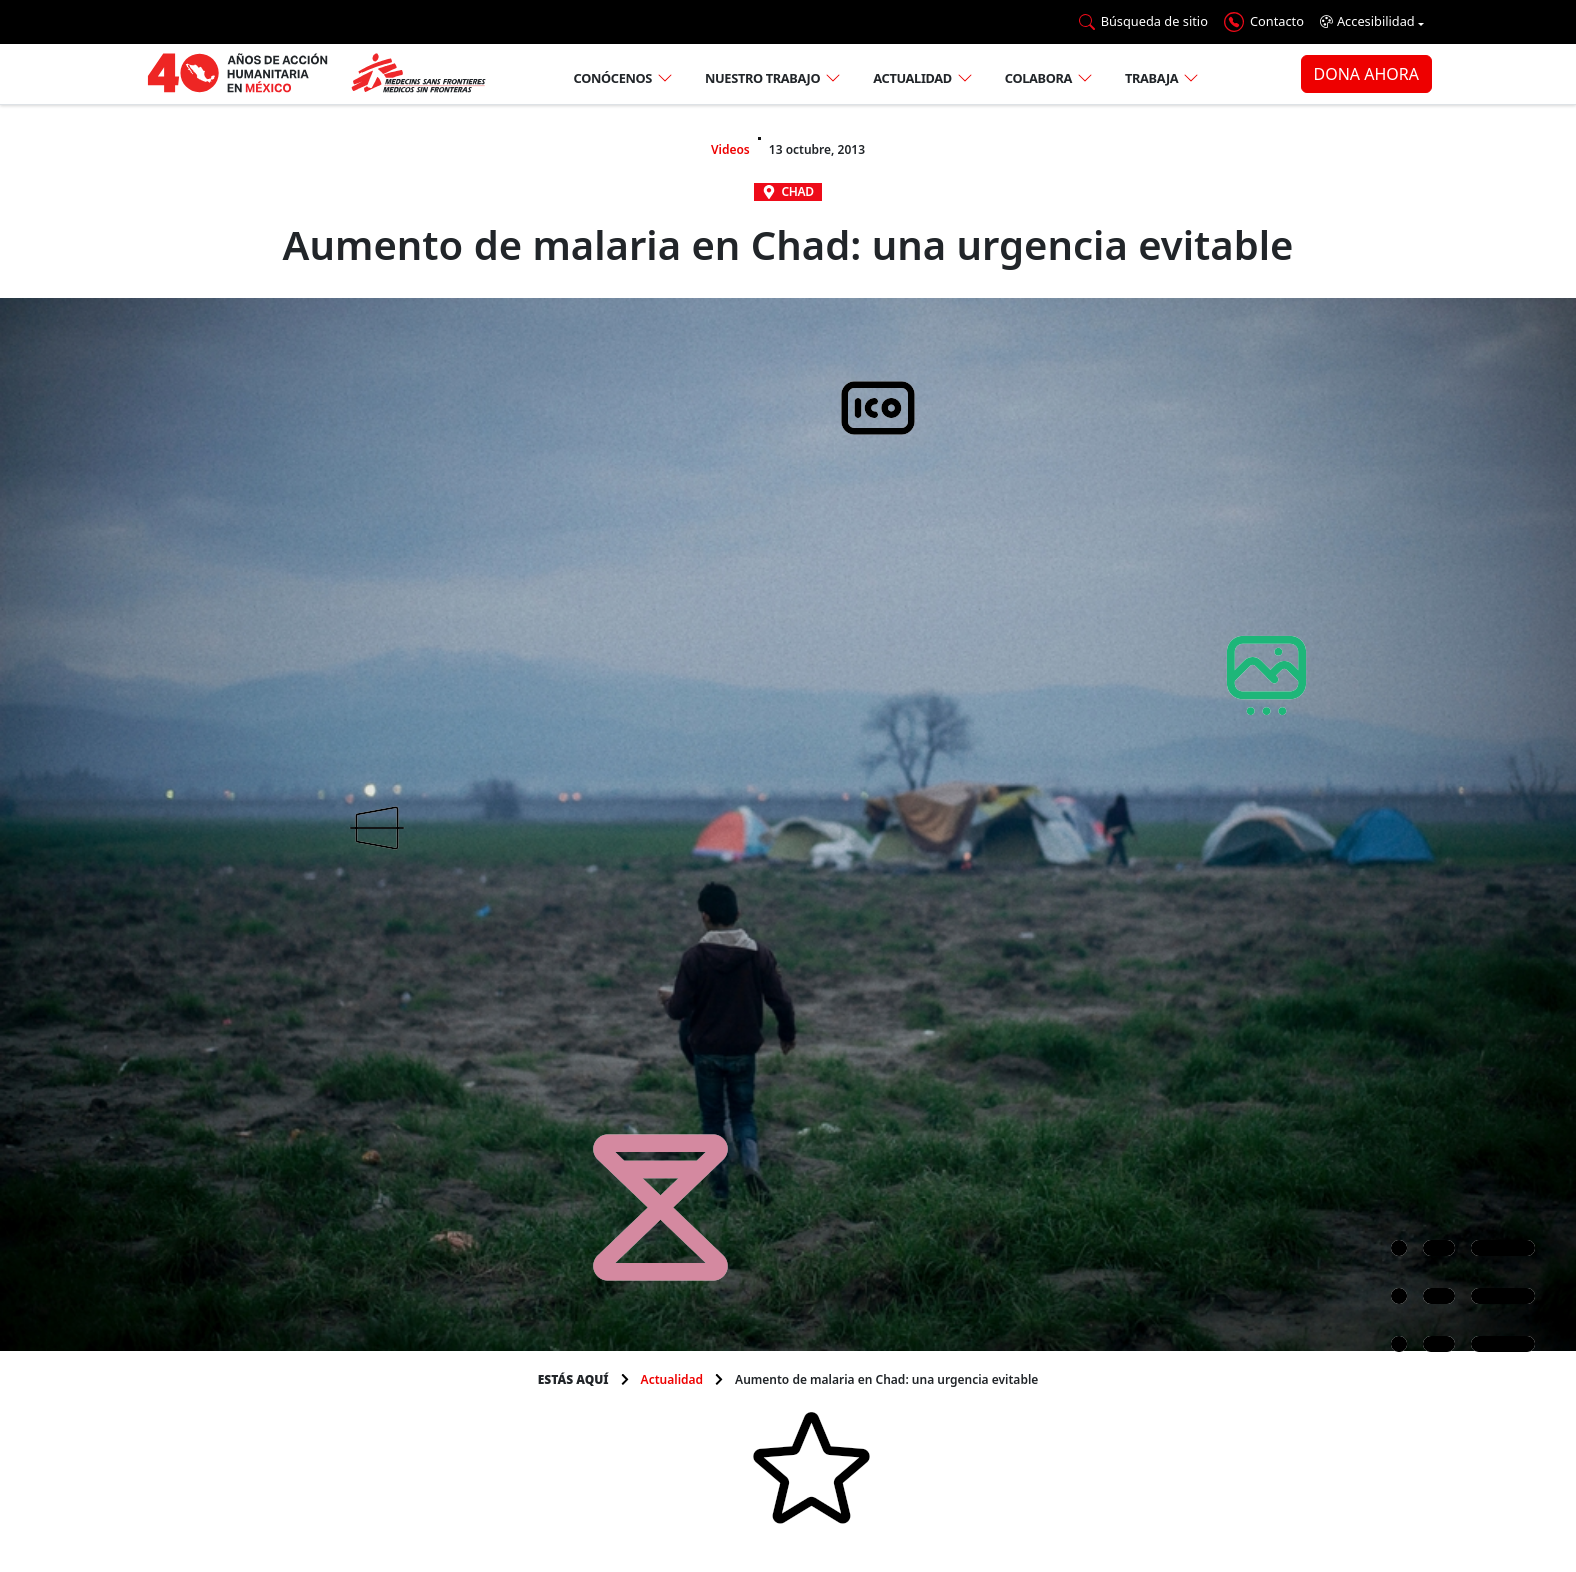 The image size is (1576, 1572). I want to click on start a photo slideshow, so click(1266, 675).